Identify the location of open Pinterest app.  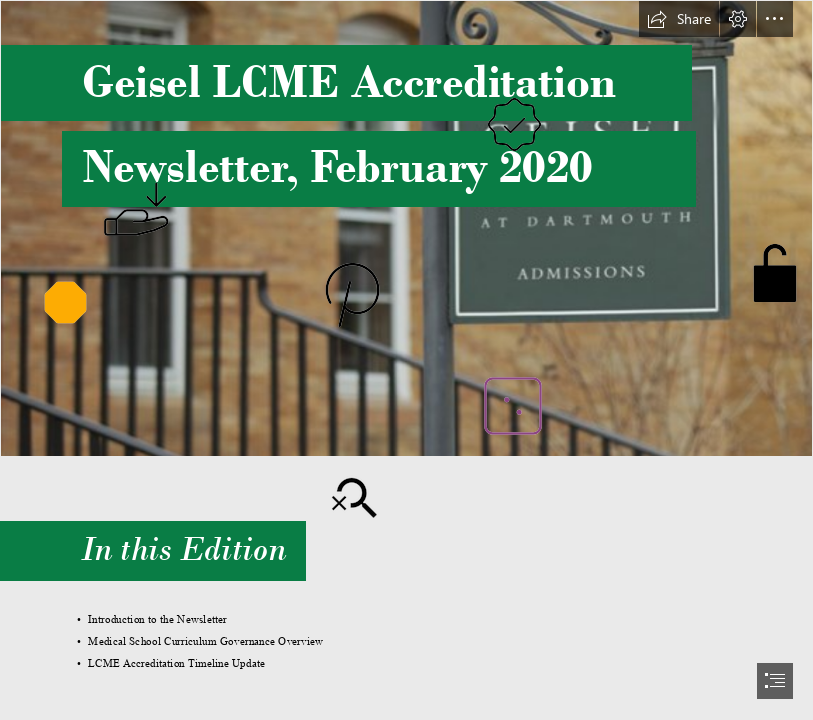
(350, 295).